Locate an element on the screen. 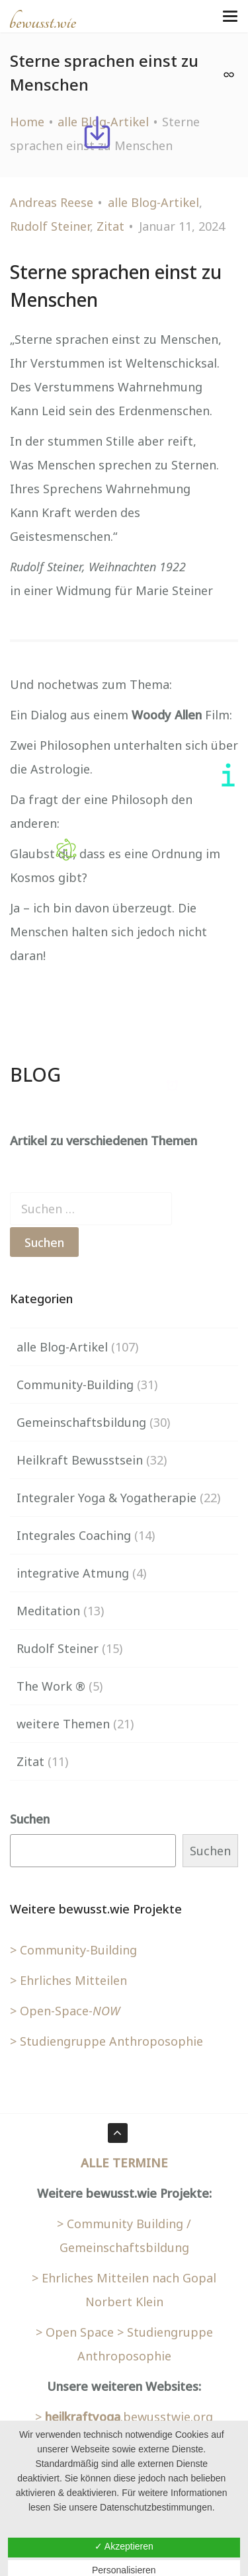  electron framework logo is located at coordinates (66, 850).